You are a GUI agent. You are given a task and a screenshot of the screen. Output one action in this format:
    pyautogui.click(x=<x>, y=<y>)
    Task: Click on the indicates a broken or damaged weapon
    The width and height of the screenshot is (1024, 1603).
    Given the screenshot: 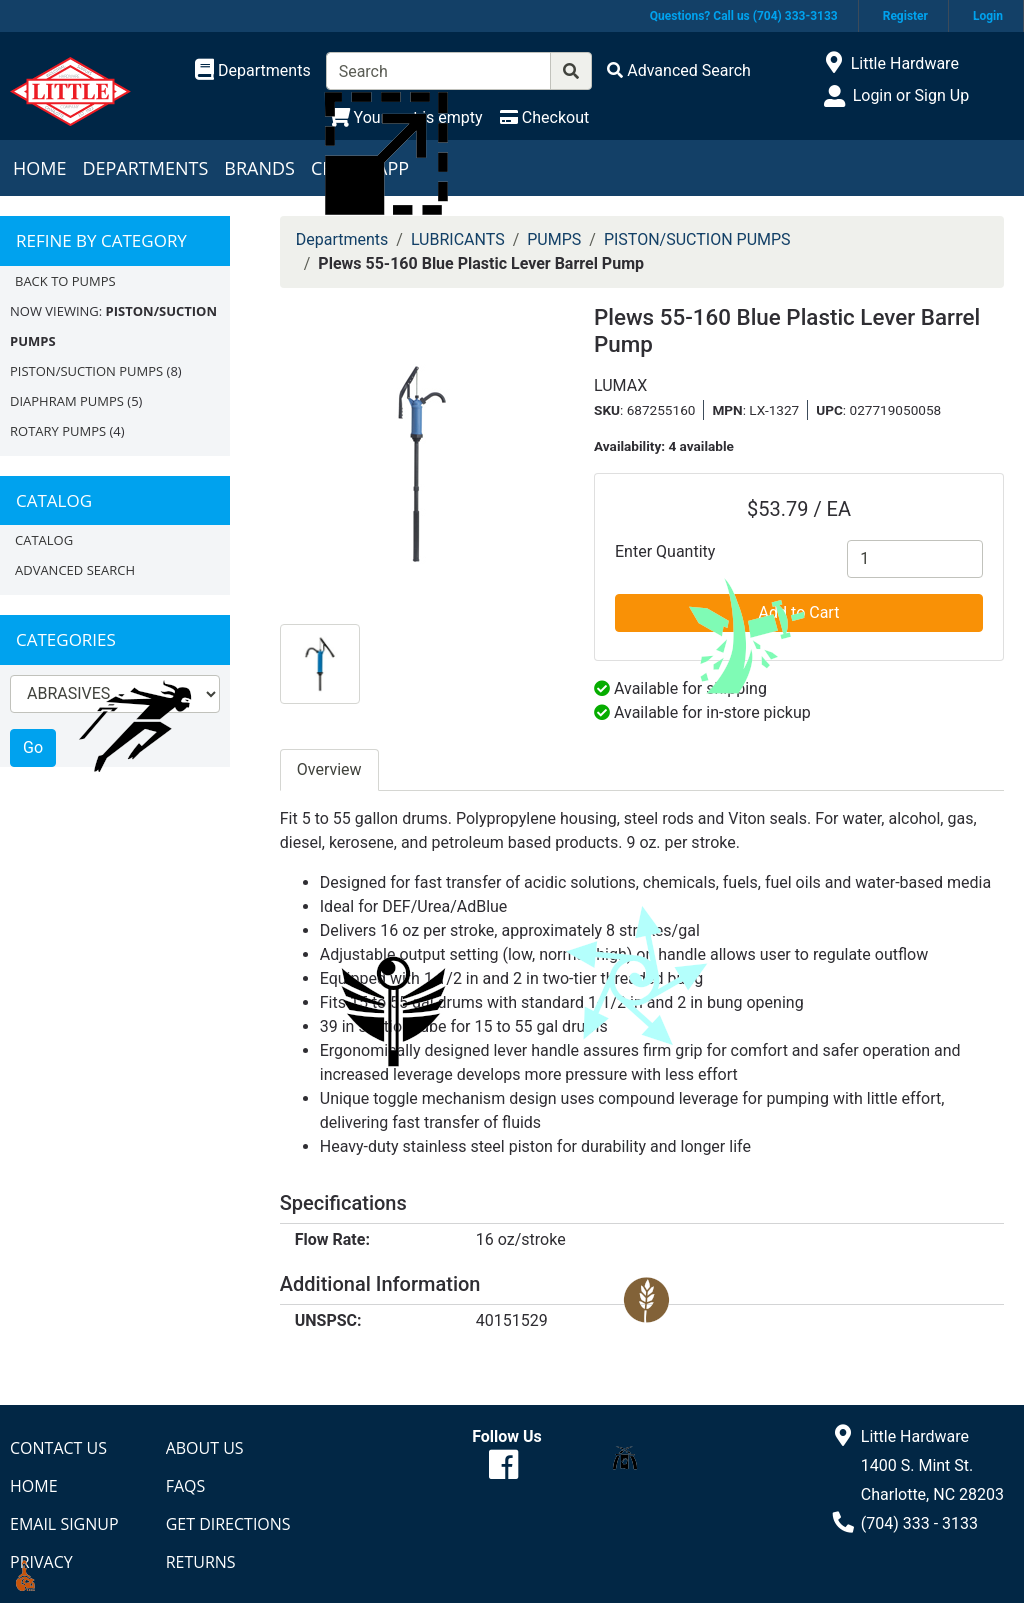 What is the action you would take?
    pyautogui.click(x=747, y=636)
    